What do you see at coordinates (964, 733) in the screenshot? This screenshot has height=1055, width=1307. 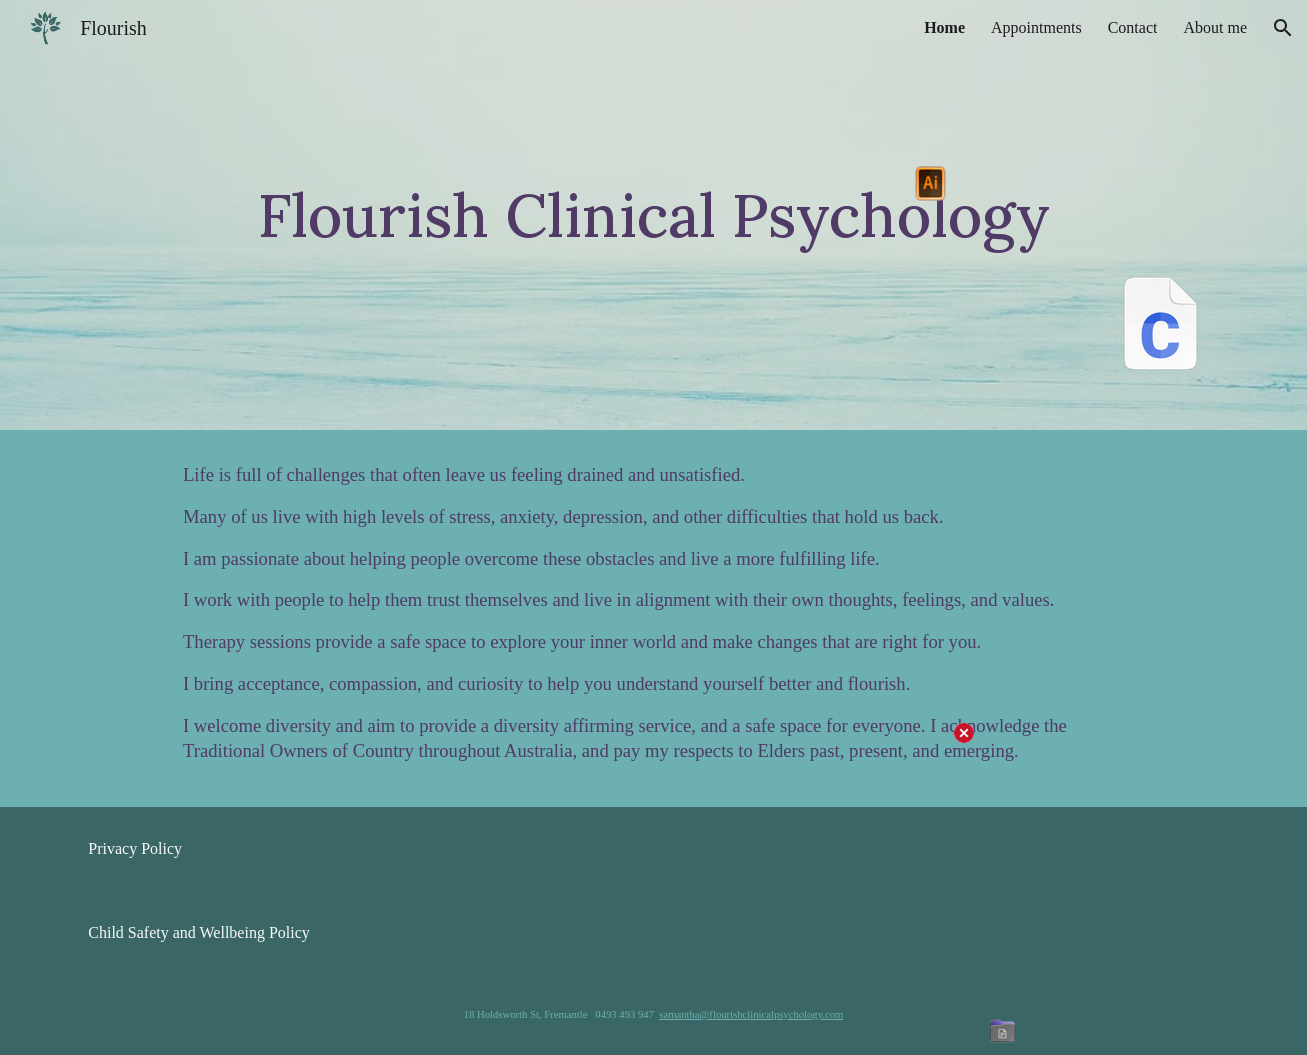 I see `cancel or close the current action` at bounding box center [964, 733].